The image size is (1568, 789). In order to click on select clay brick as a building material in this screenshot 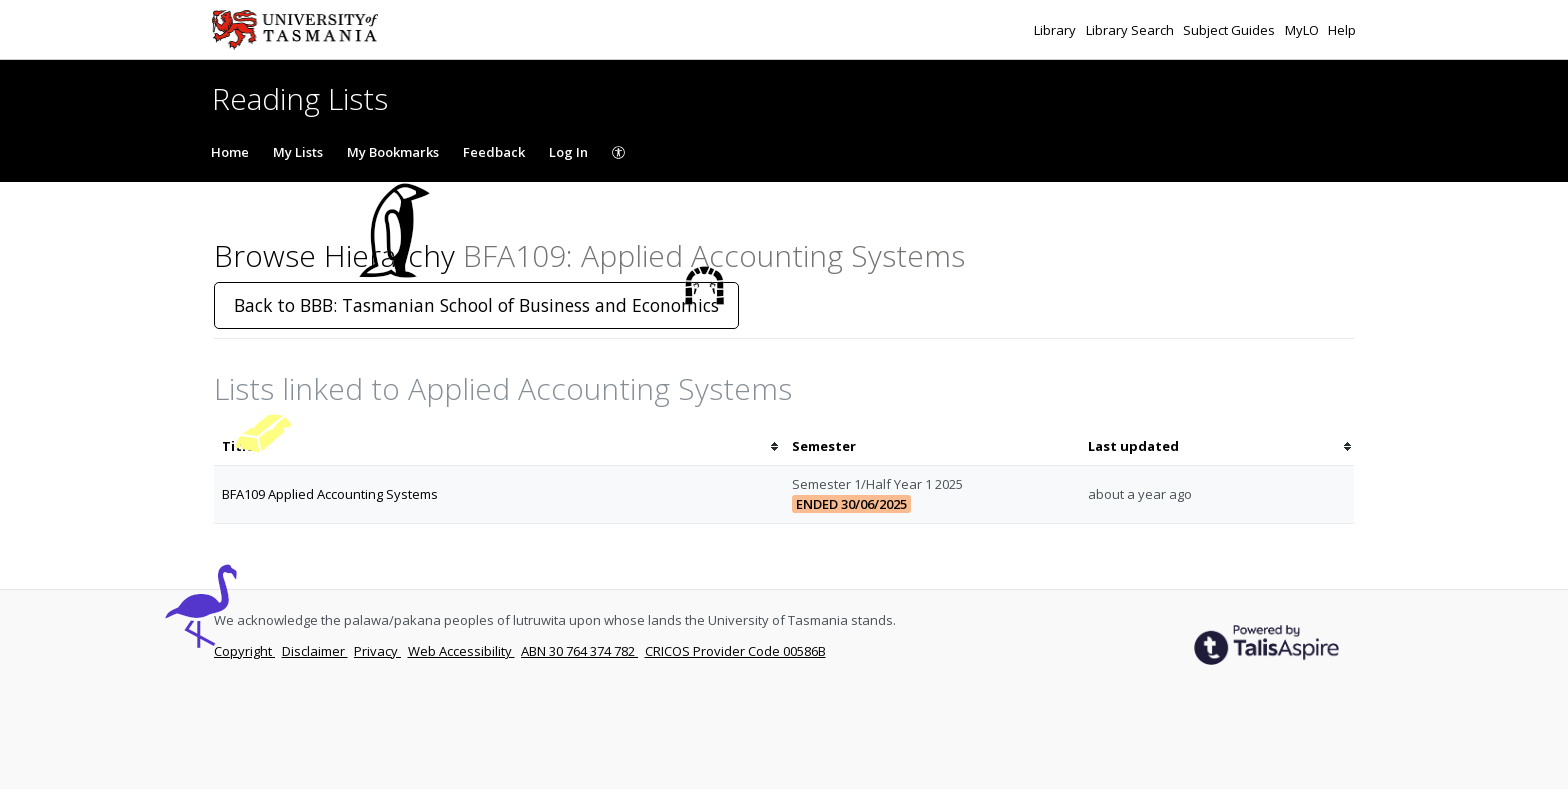, I will do `click(263, 433)`.